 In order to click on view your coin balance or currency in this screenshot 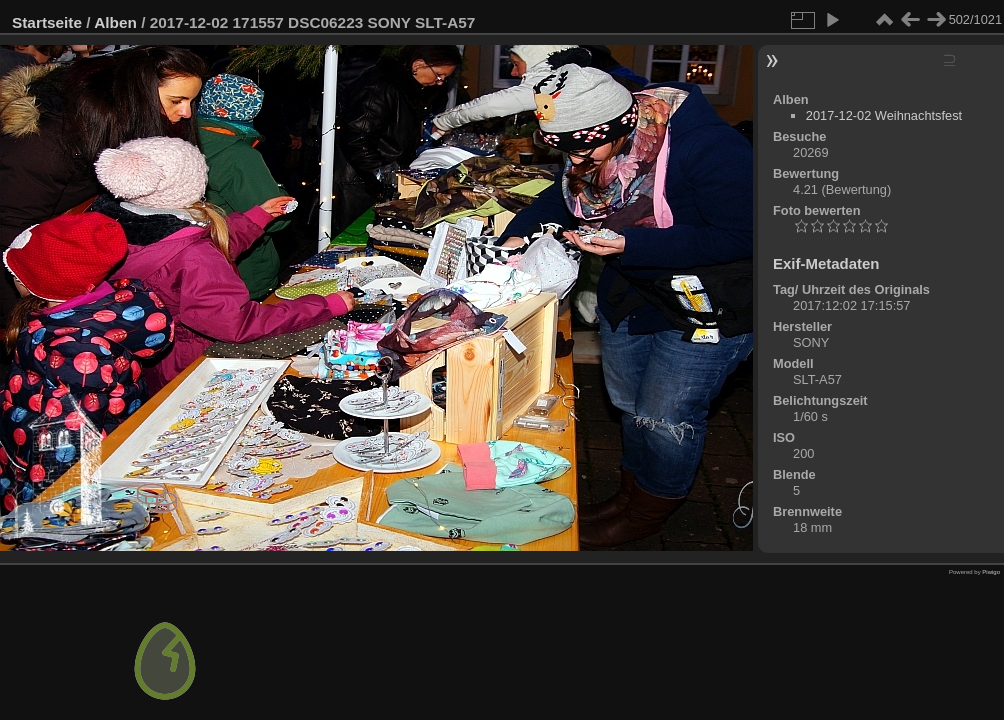, I will do `click(157, 498)`.